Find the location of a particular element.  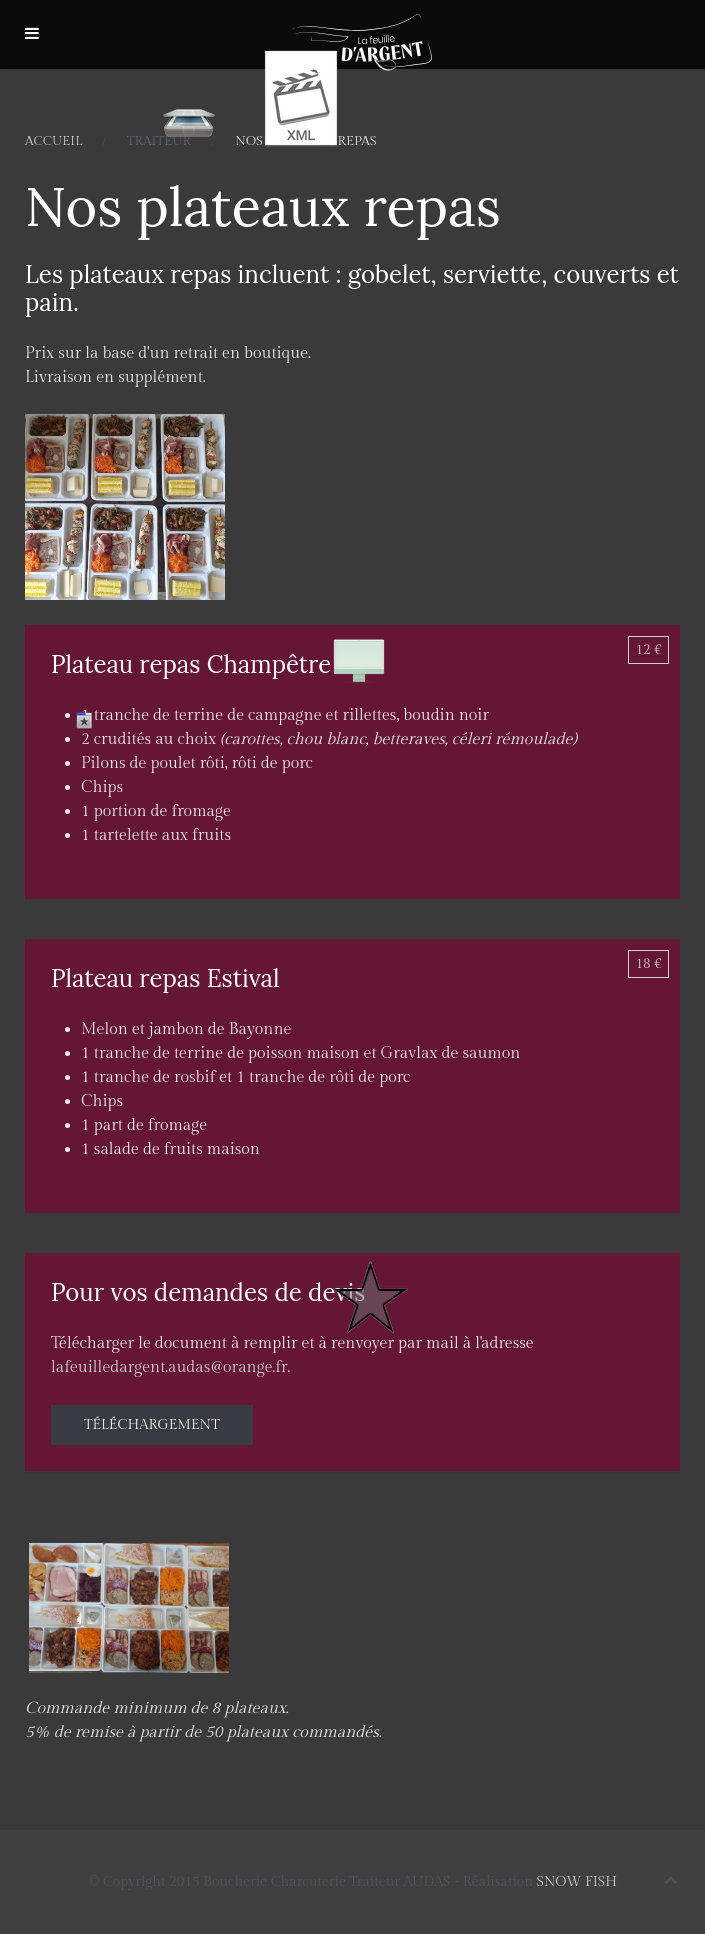

select green iMac as your device type is located at coordinates (359, 660).